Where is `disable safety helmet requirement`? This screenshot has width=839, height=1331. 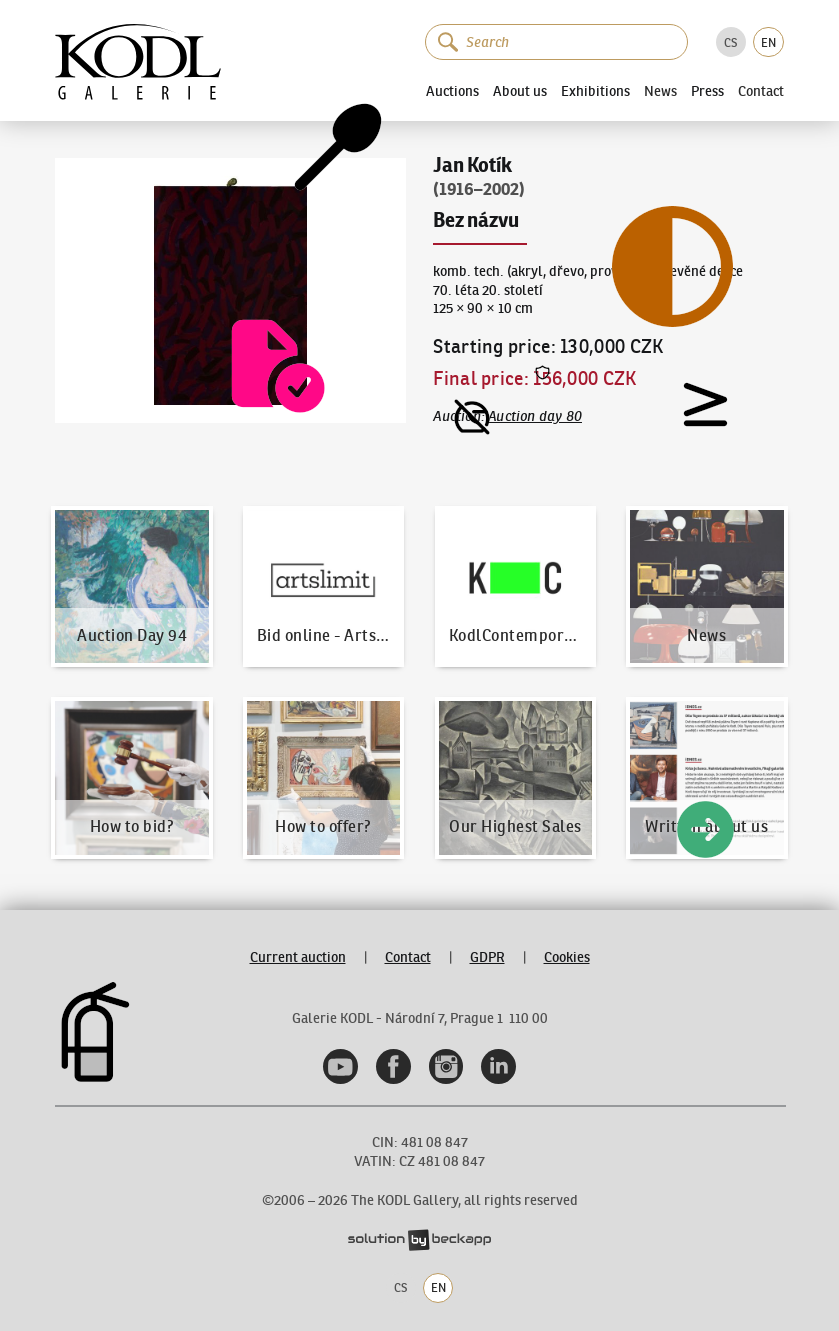
disable safety helmet requirement is located at coordinates (472, 417).